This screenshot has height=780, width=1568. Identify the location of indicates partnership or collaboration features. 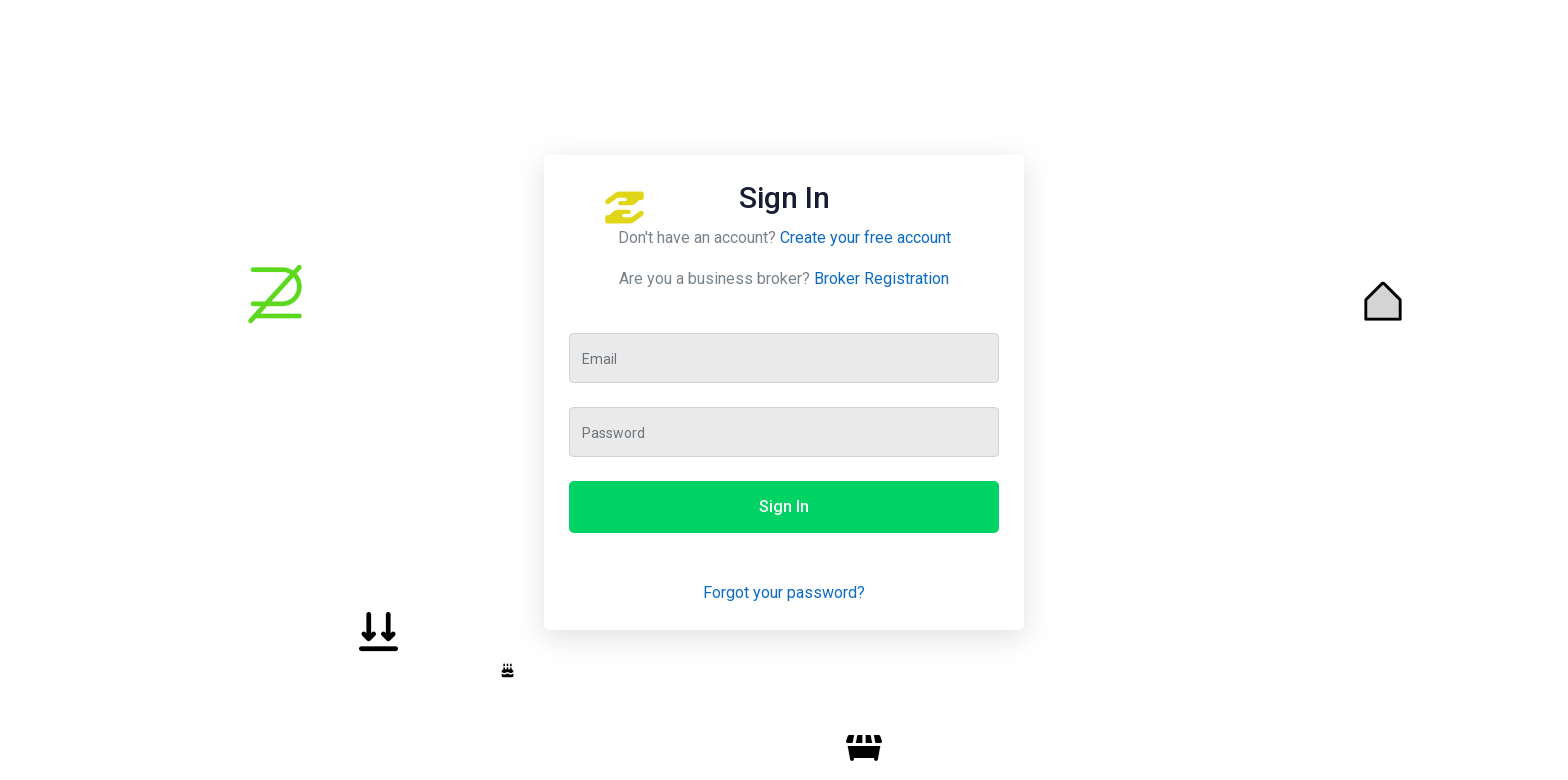
(624, 207).